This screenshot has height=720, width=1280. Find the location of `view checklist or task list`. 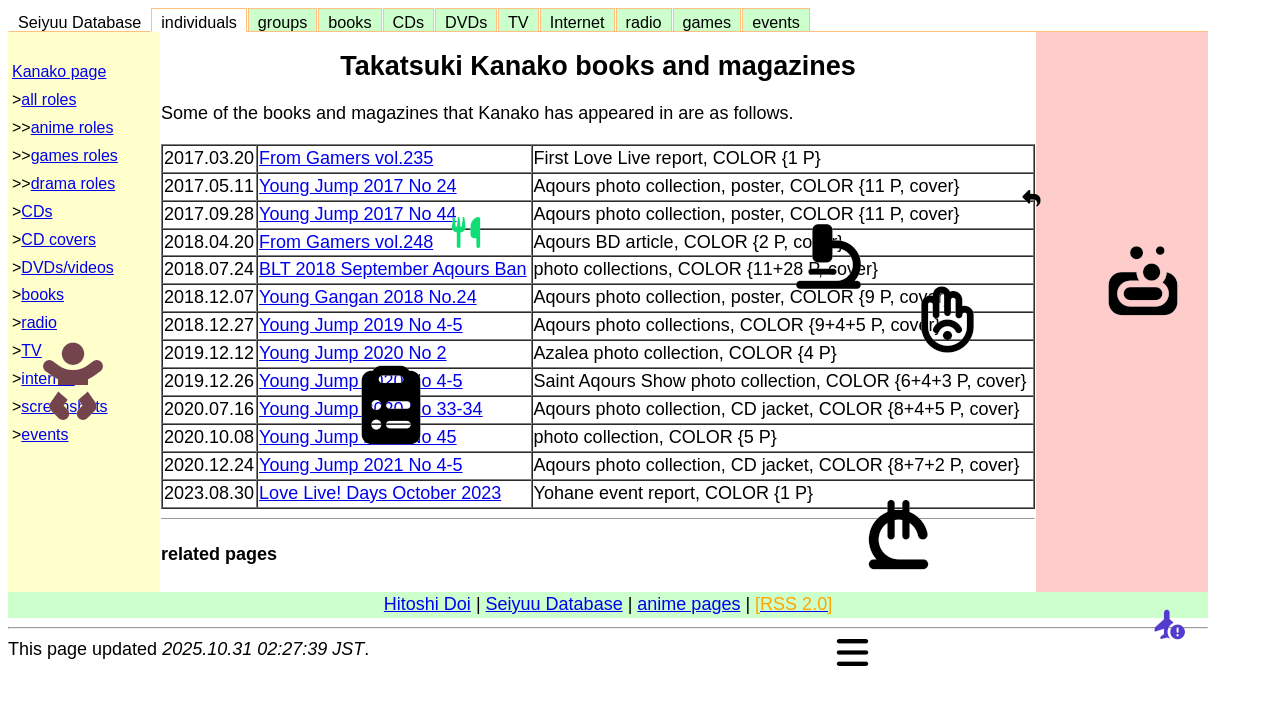

view checklist or task list is located at coordinates (391, 405).